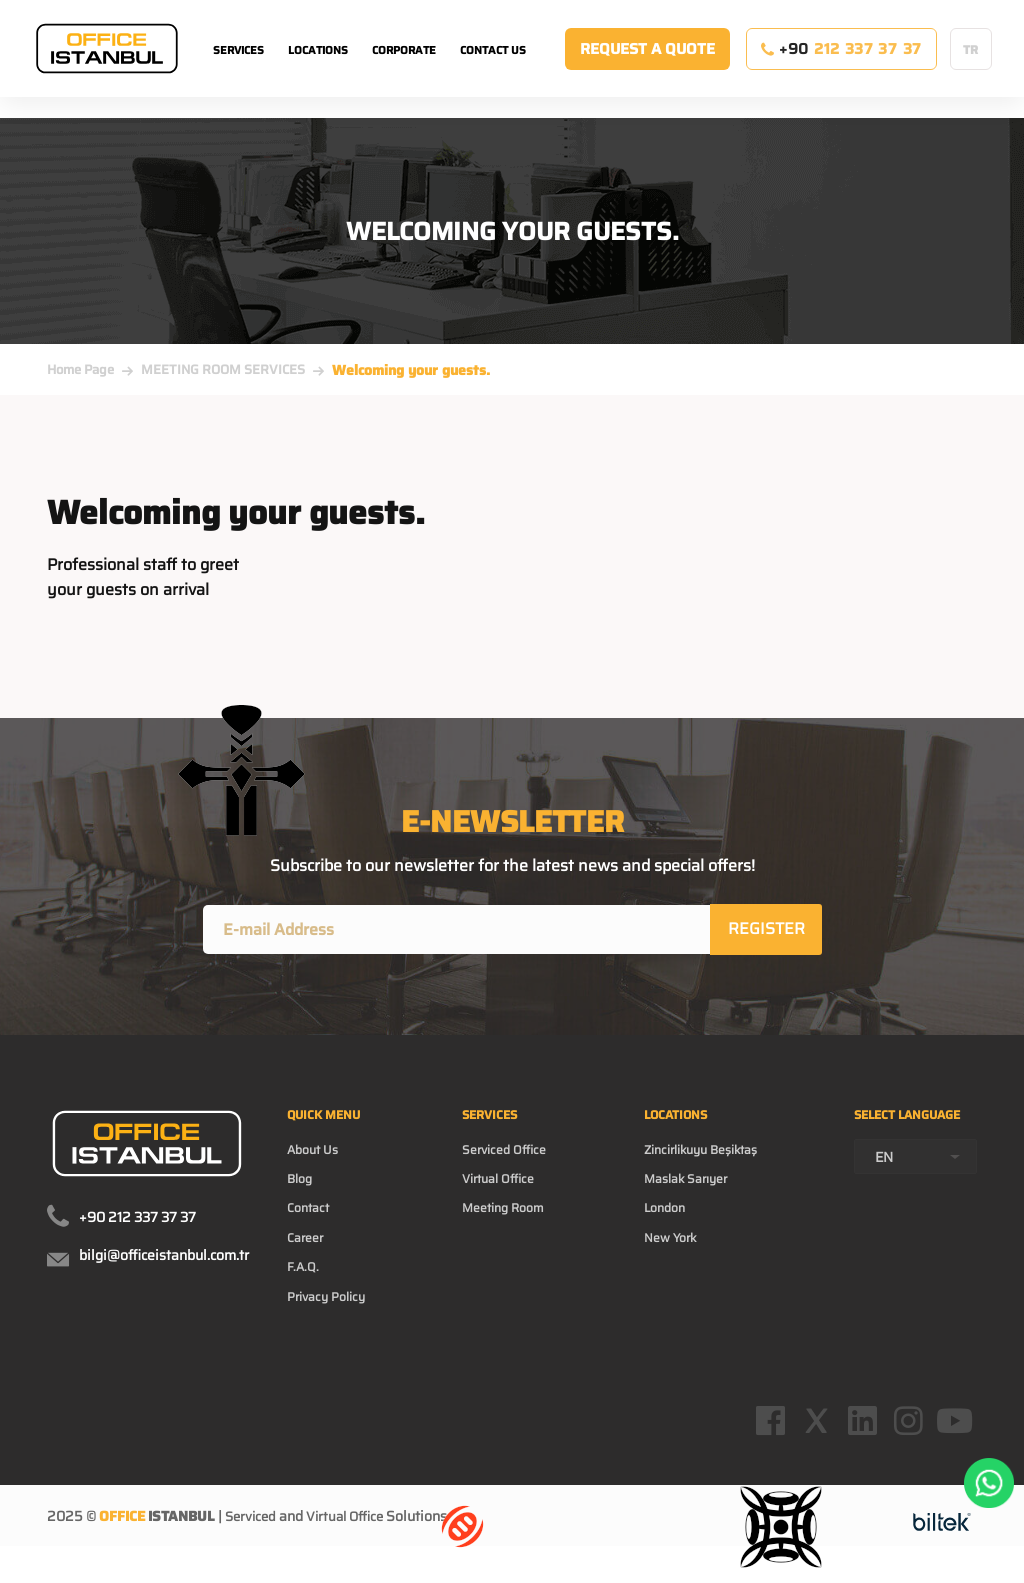 This screenshot has height=1583, width=1024. Describe the element at coordinates (462, 1526) in the screenshot. I see `abstract logo or brand identity element` at that location.